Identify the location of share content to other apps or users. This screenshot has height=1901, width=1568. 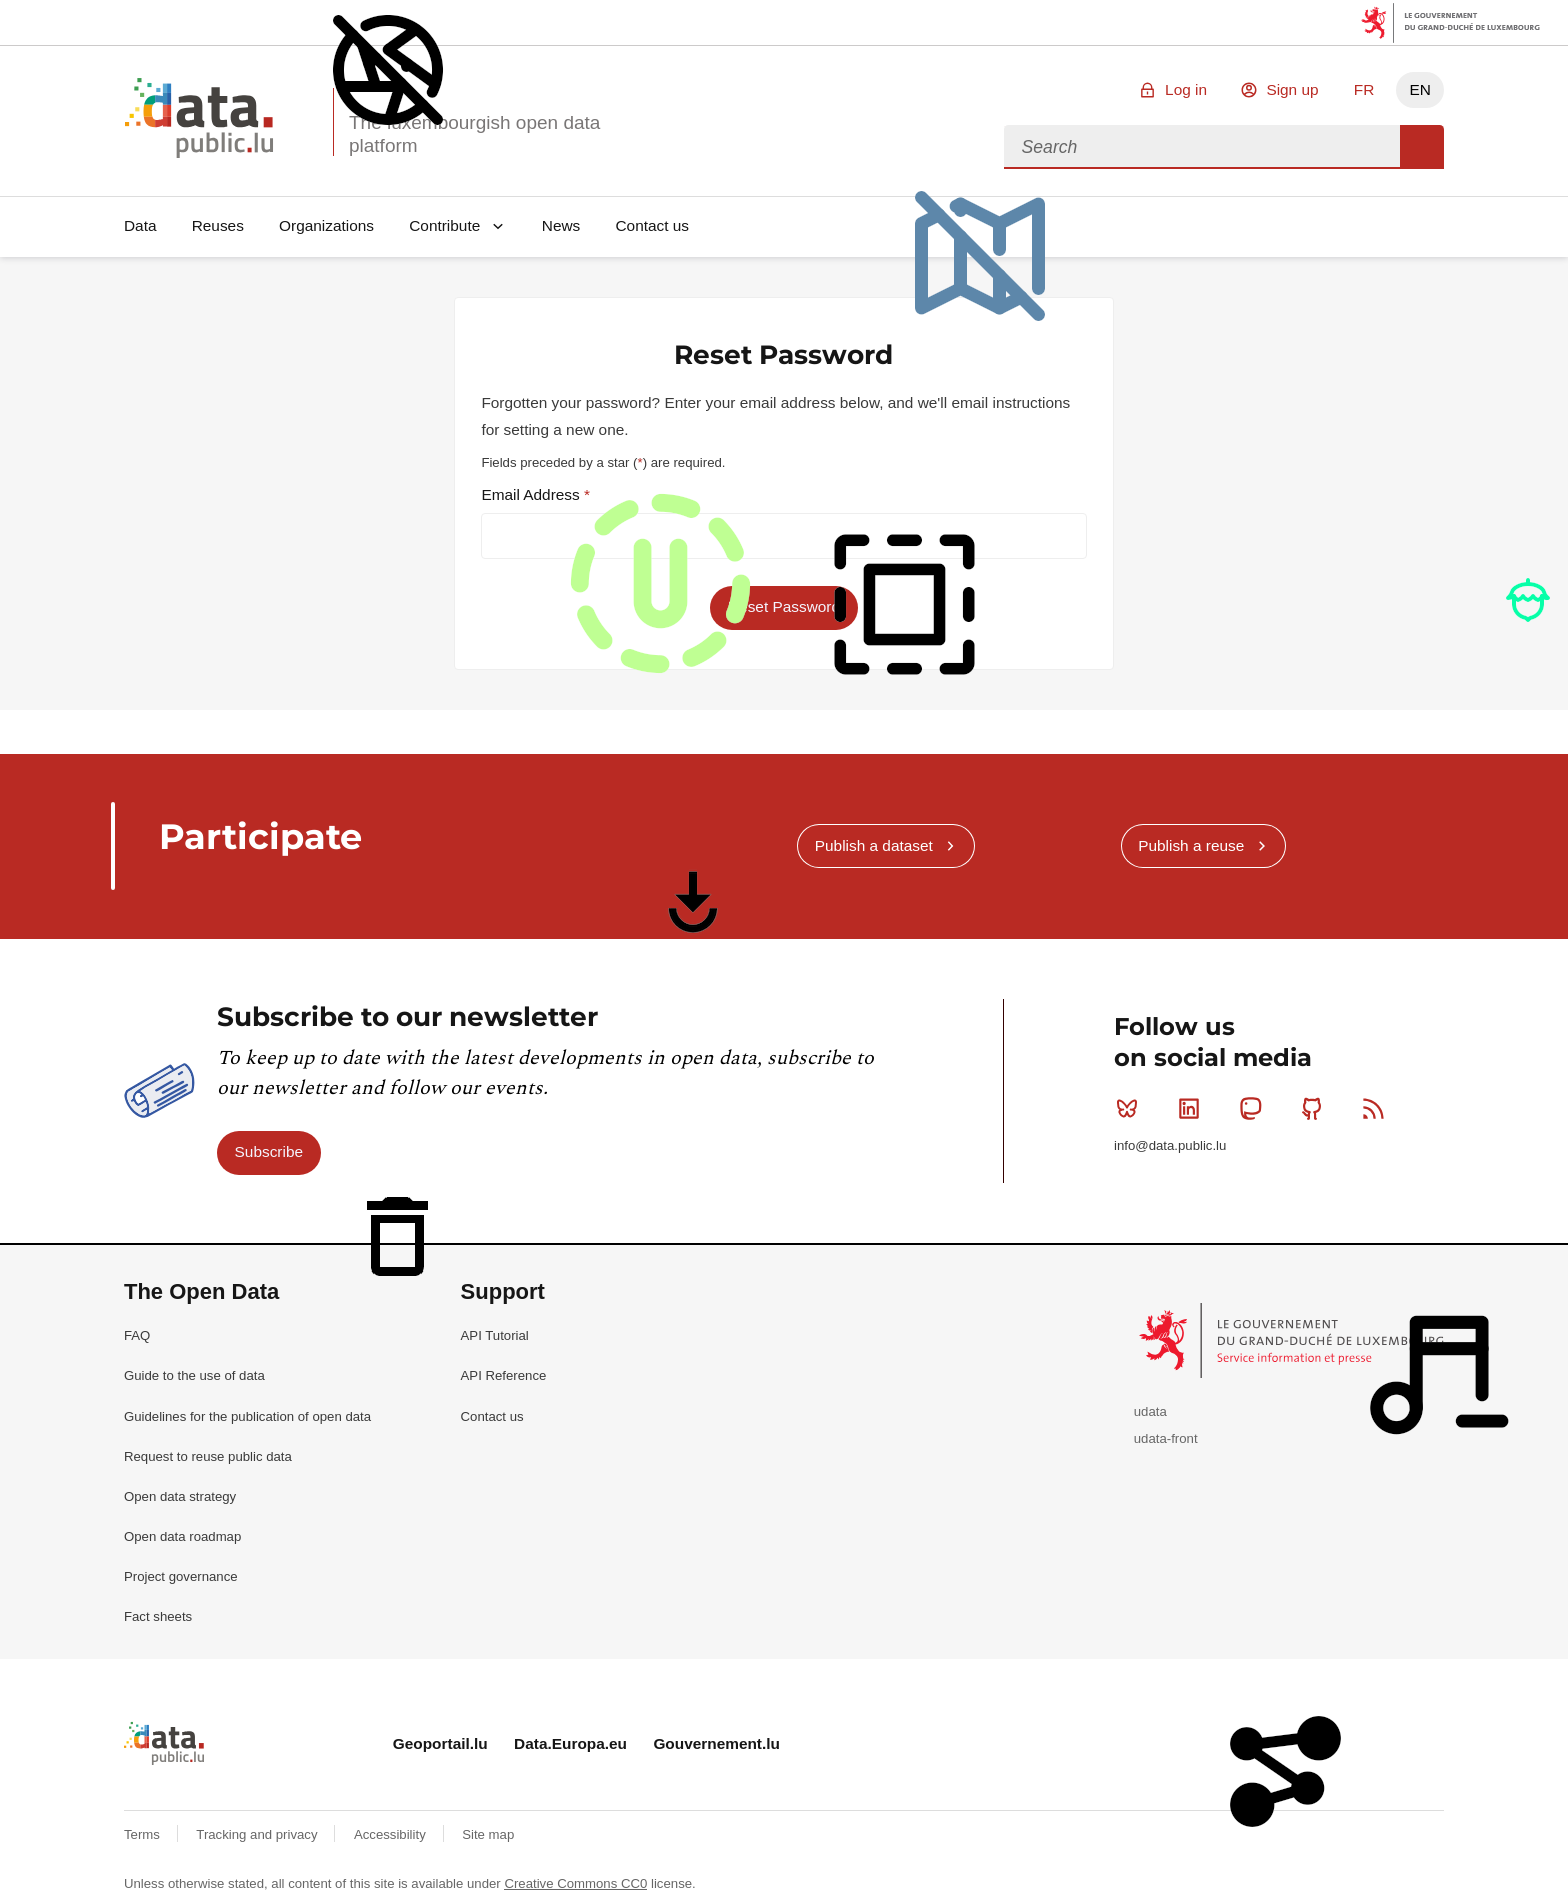
(1285, 1771).